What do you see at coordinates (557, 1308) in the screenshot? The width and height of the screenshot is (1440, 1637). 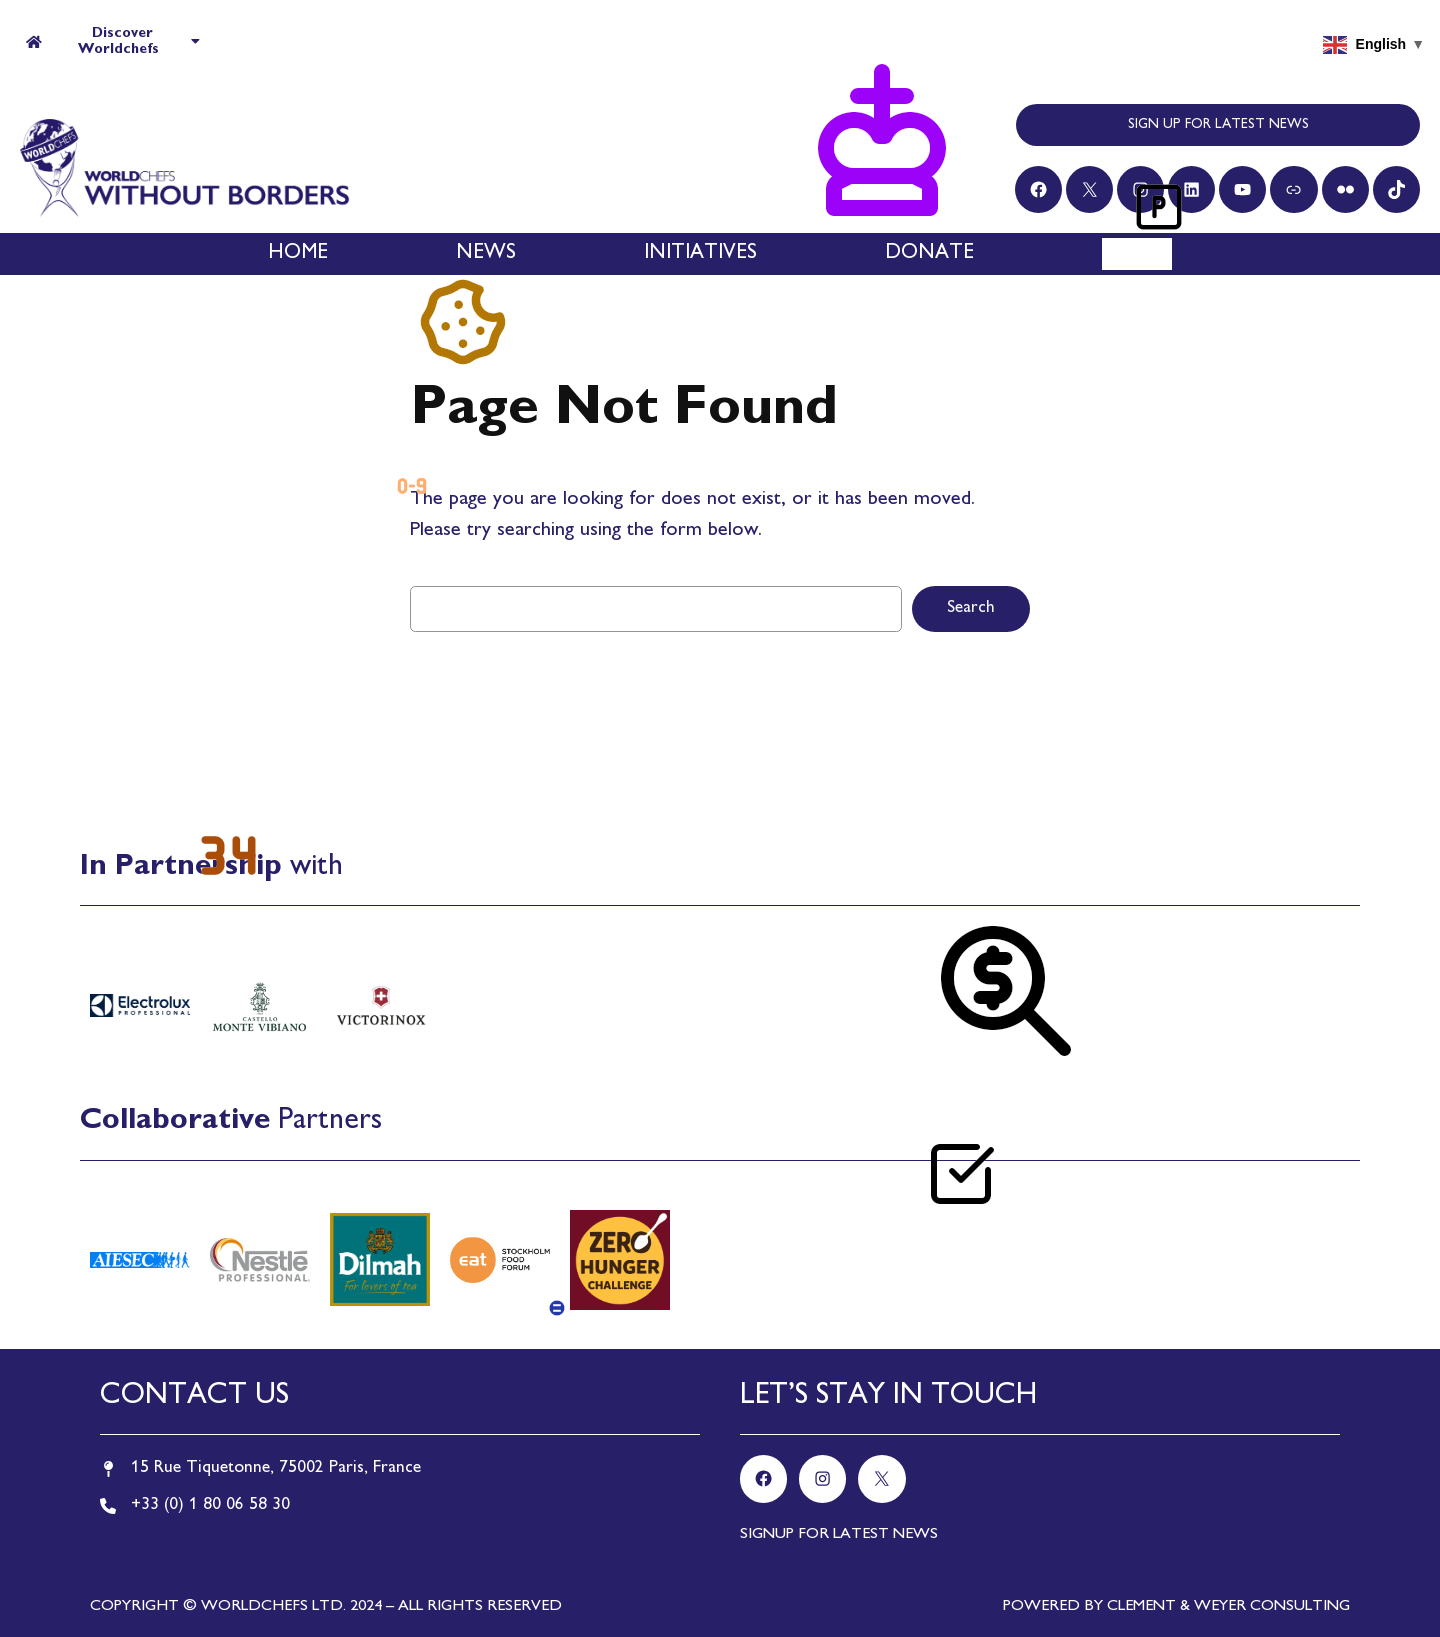 I see `set a conditional breakpoint in the debugger` at bounding box center [557, 1308].